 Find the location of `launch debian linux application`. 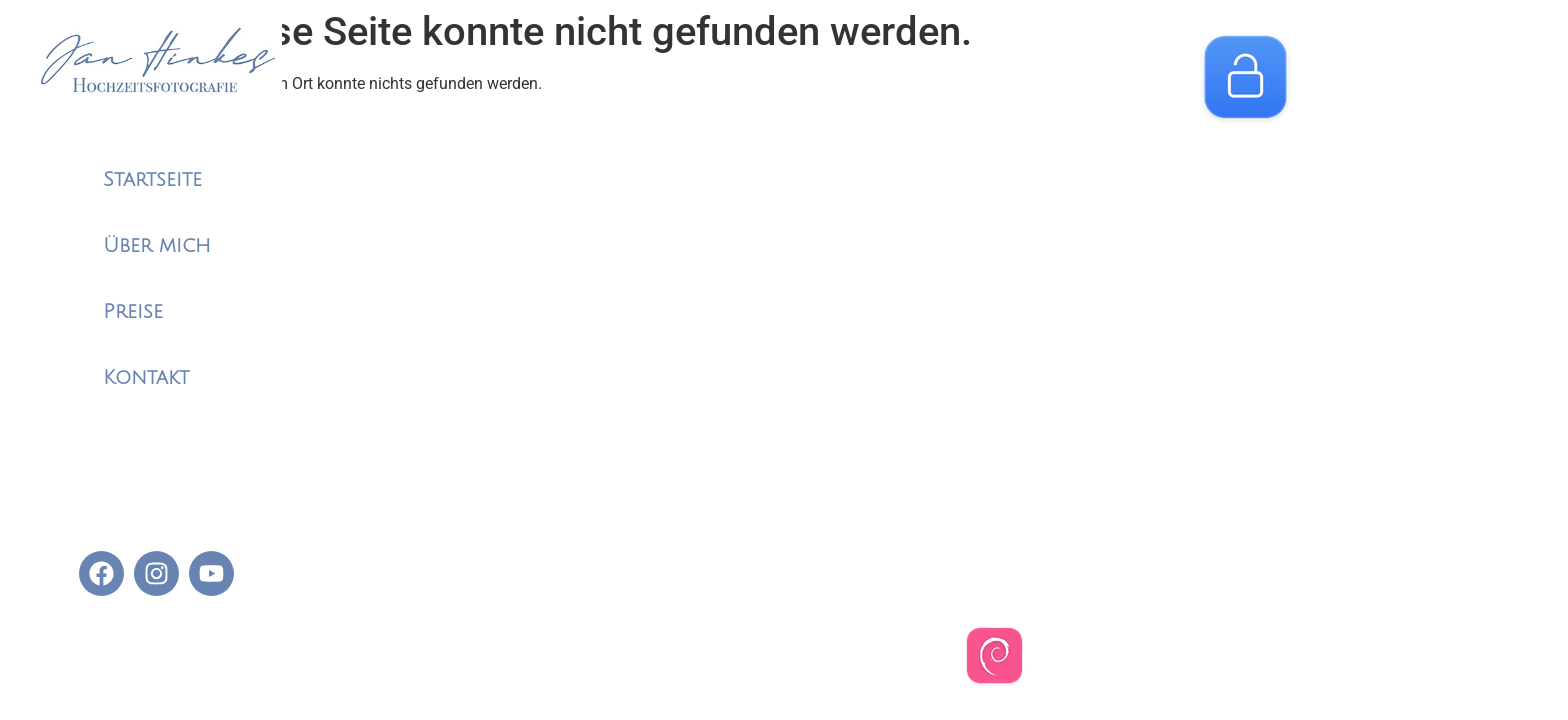

launch debian linux application is located at coordinates (994, 655).